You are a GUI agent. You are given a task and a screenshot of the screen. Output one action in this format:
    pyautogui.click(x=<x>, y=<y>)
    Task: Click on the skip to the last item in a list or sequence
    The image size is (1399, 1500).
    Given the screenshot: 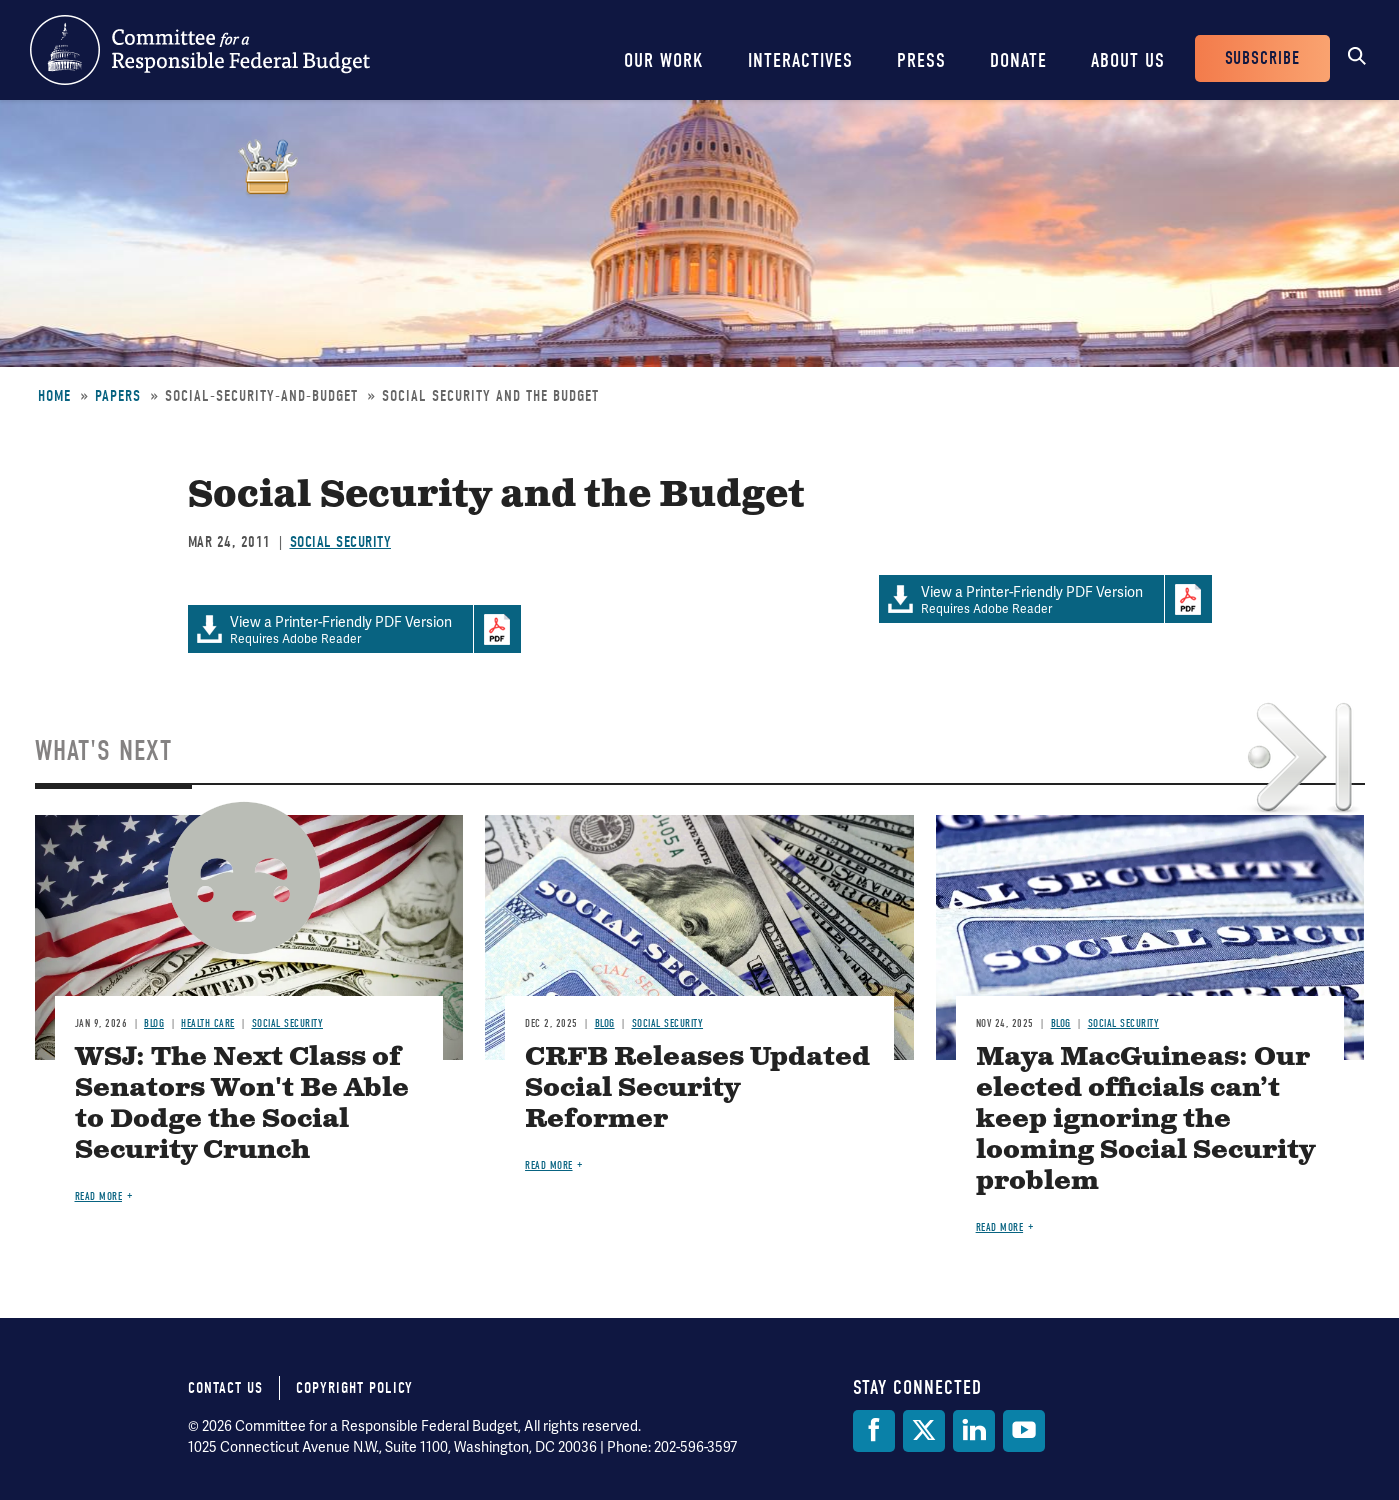 What is the action you would take?
    pyautogui.click(x=1302, y=757)
    